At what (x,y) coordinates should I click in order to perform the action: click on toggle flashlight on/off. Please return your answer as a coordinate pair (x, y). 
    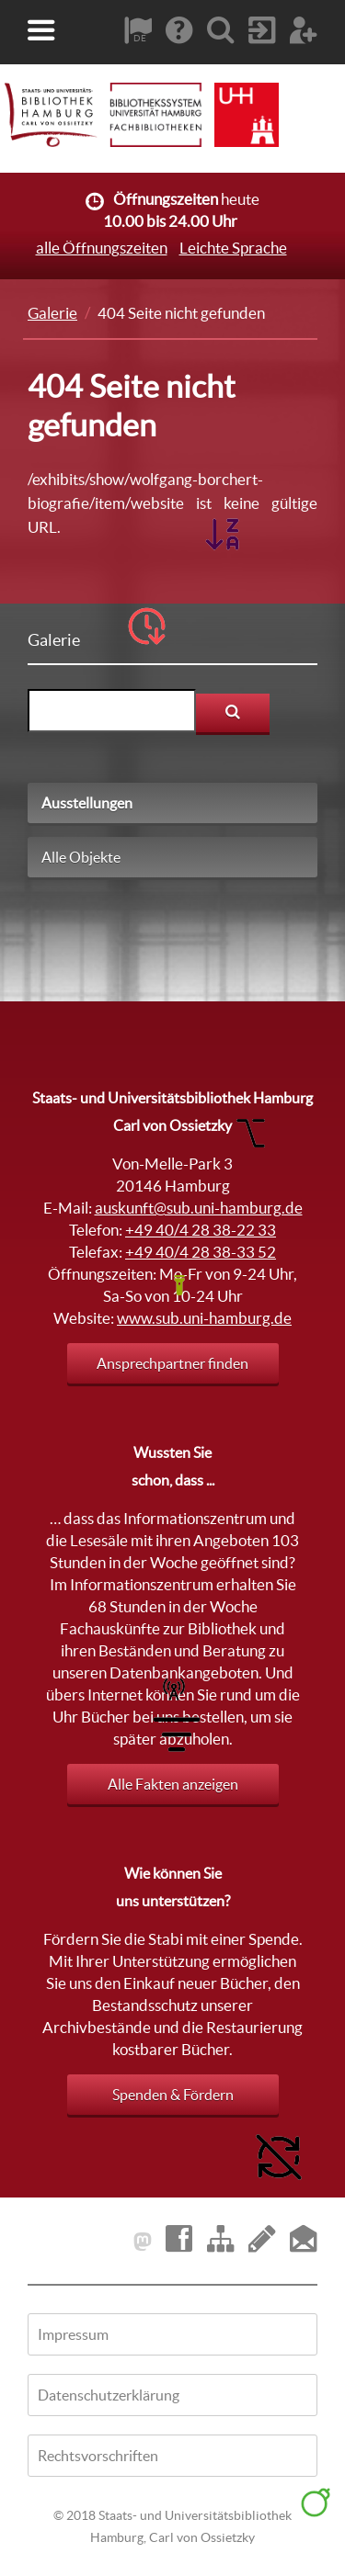
    Looking at the image, I should click on (179, 1285).